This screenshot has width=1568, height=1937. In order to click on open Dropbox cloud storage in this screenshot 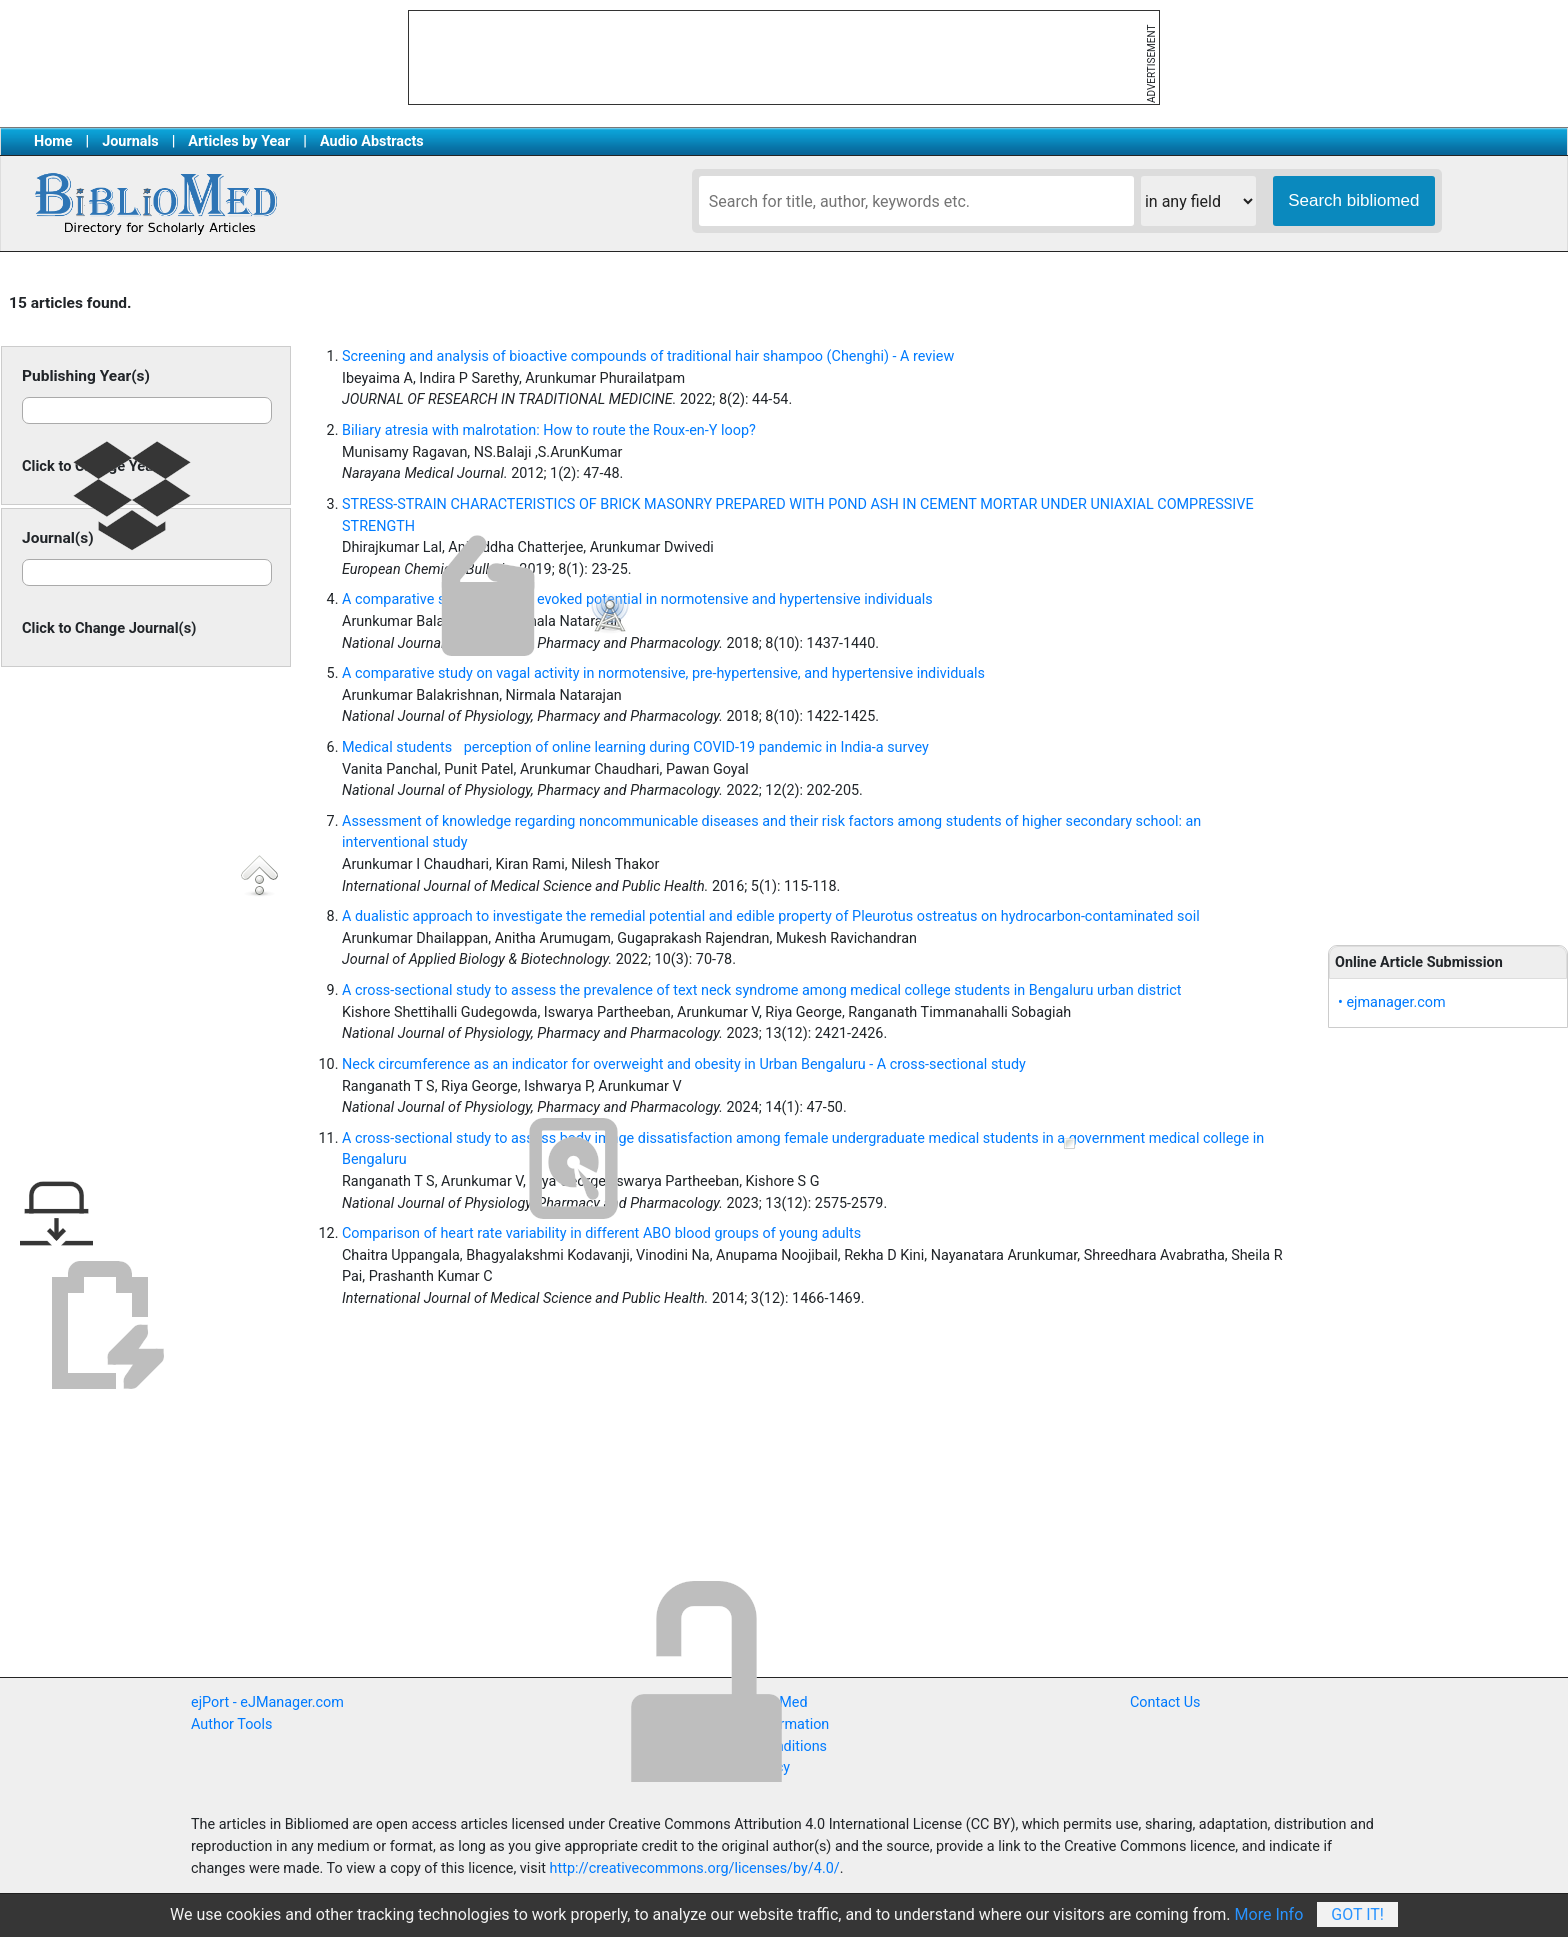, I will do `click(132, 500)`.